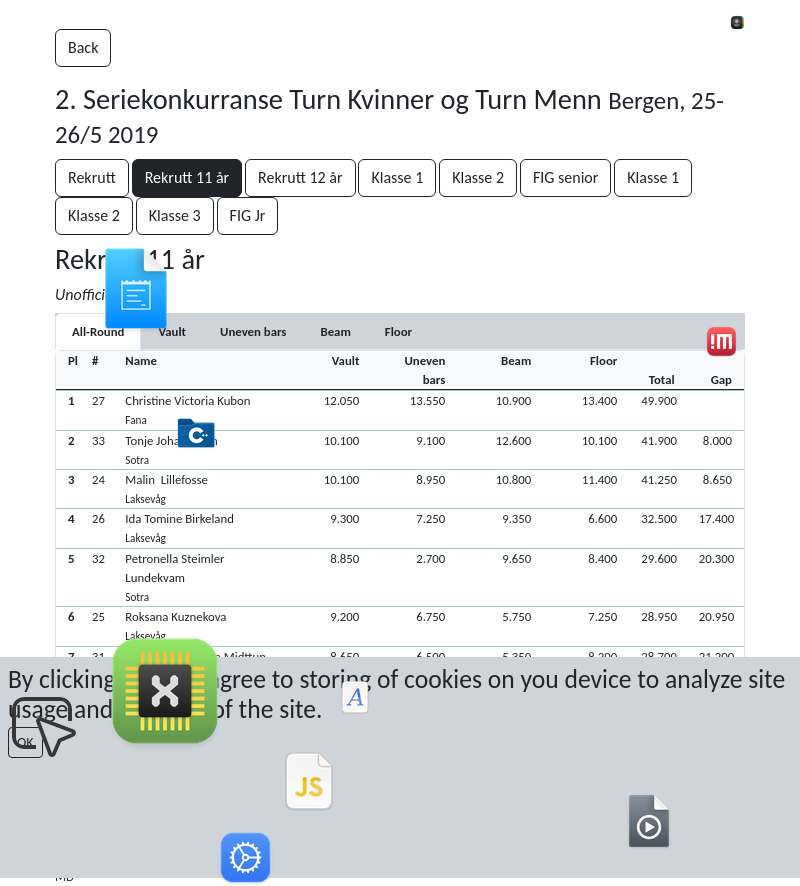 This screenshot has width=800, height=886. I want to click on a javascript file in your file system, so click(309, 781).